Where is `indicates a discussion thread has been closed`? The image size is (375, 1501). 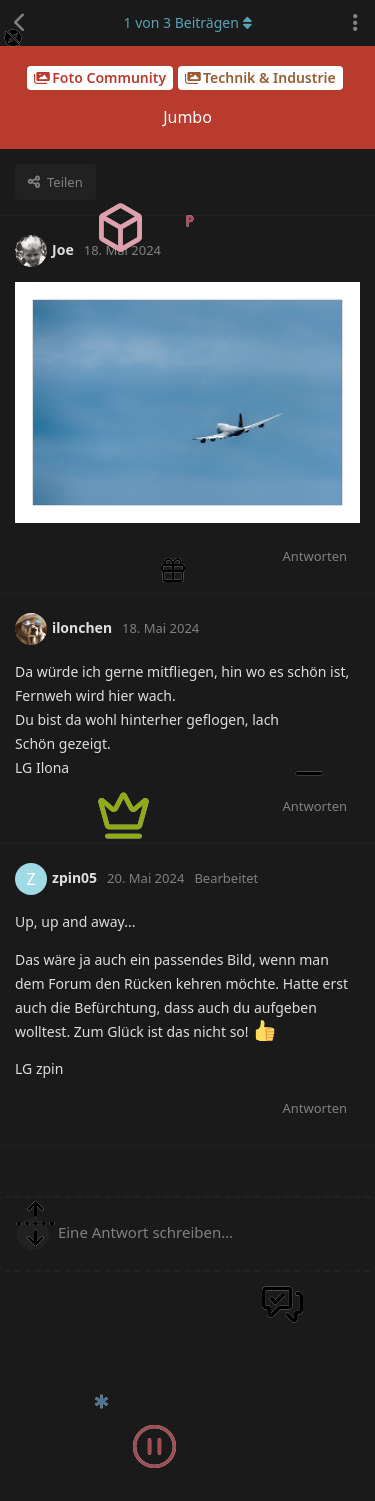 indicates a discussion thread has been closed is located at coordinates (282, 1304).